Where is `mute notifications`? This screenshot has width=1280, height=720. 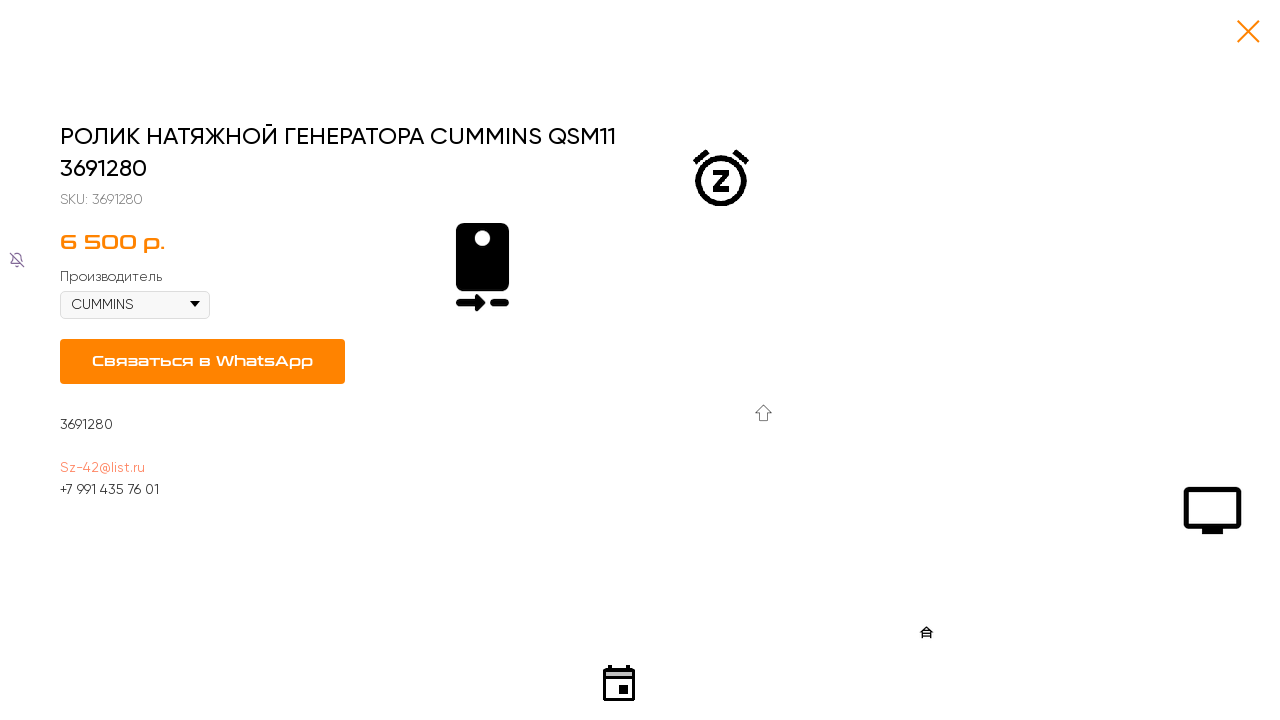
mute notifications is located at coordinates (17, 260).